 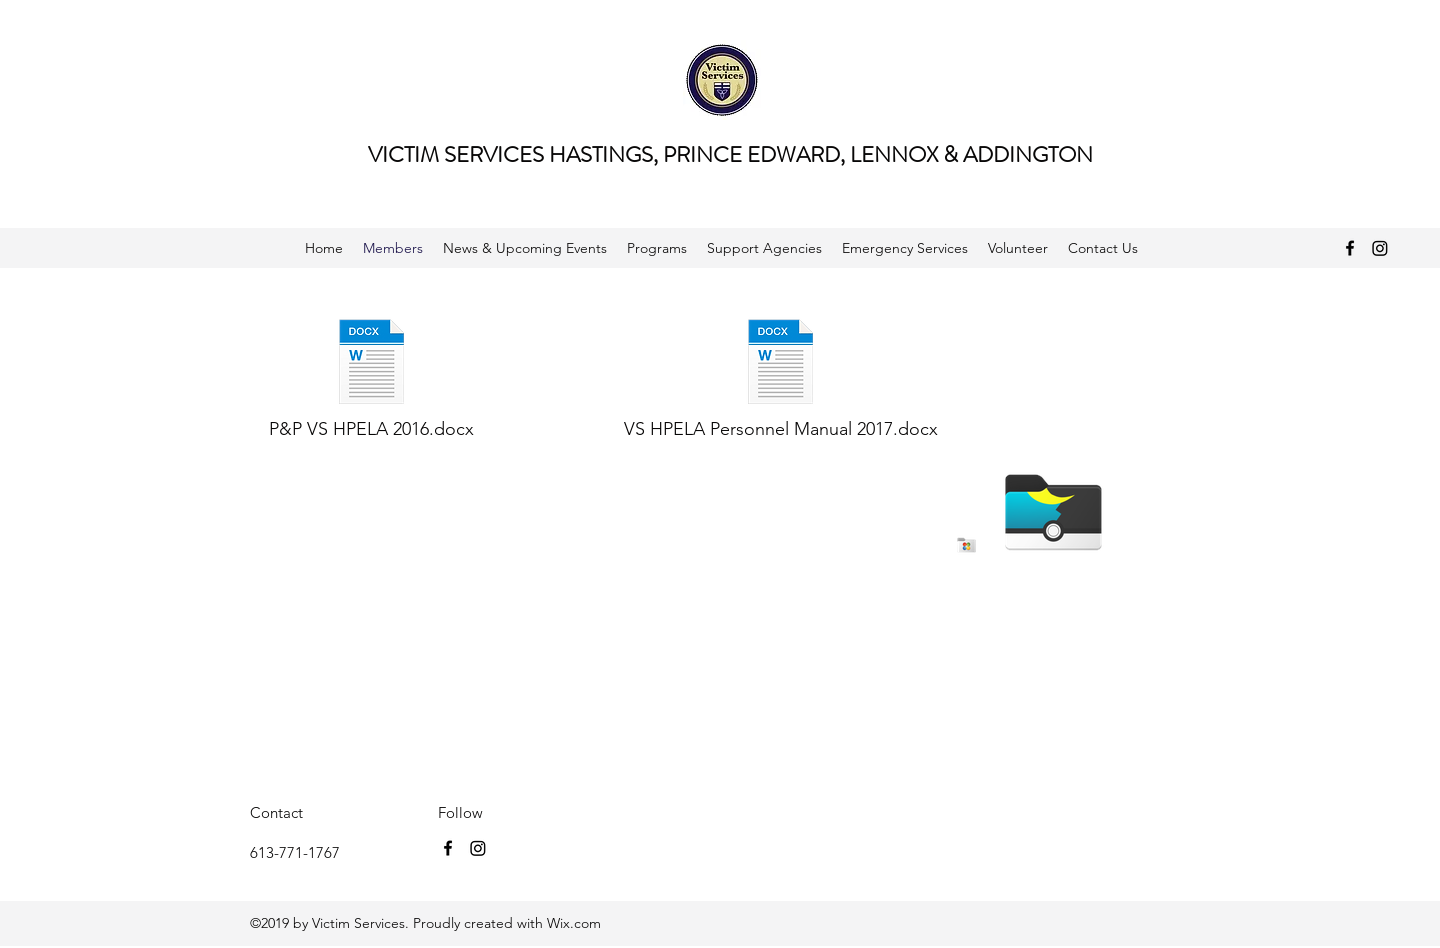 I want to click on open pokémon moon ball collection folder, so click(x=1053, y=515).